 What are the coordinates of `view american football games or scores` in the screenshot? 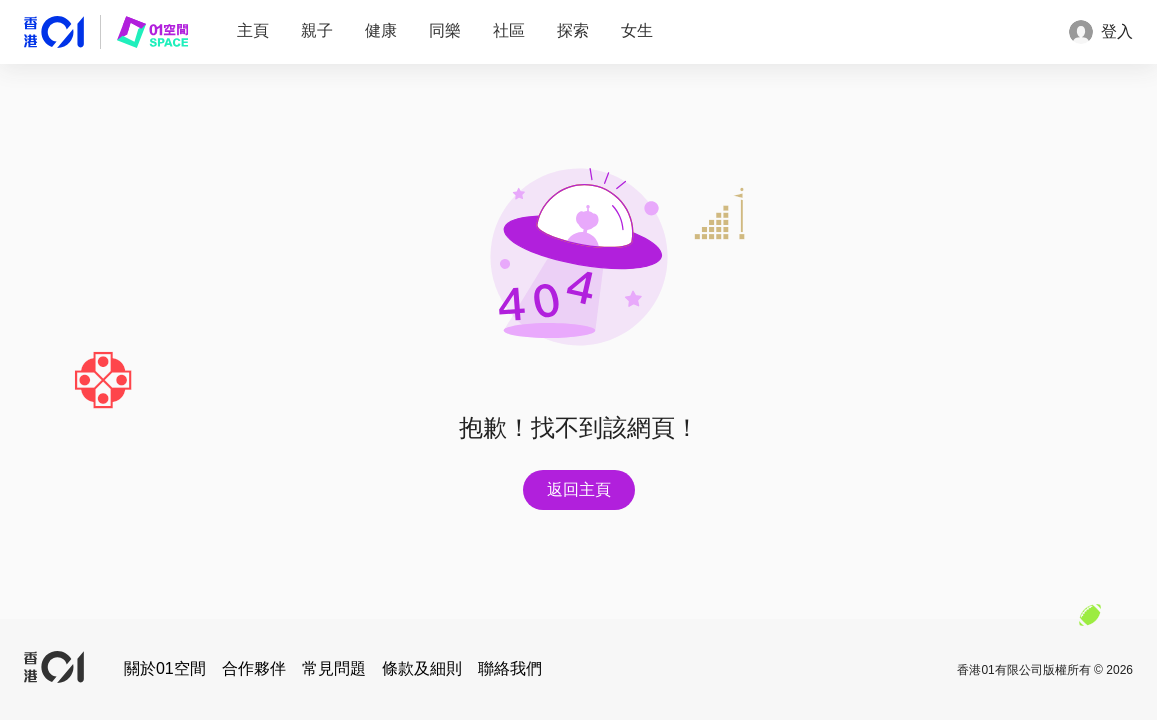 It's located at (1090, 615).